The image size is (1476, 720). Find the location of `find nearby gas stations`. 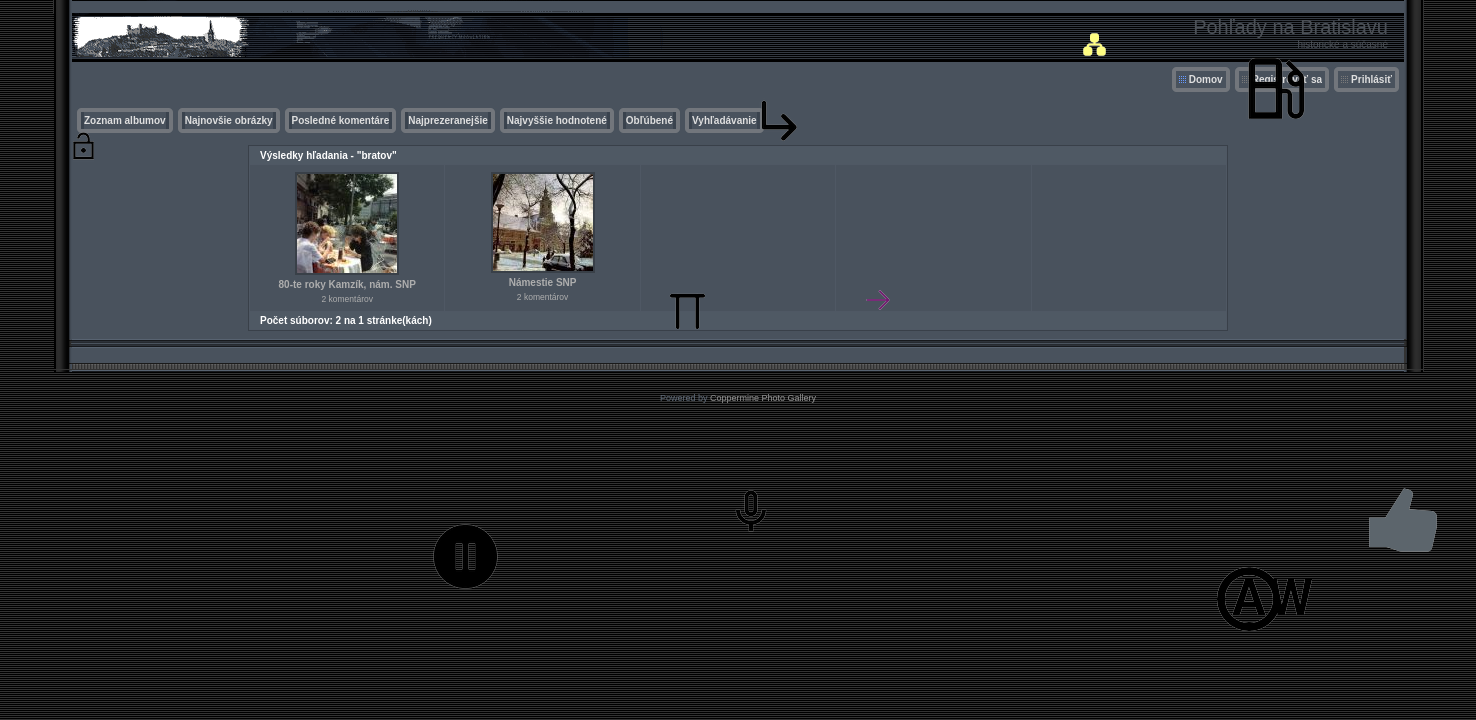

find nearby gas stations is located at coordinates (1275, 88).